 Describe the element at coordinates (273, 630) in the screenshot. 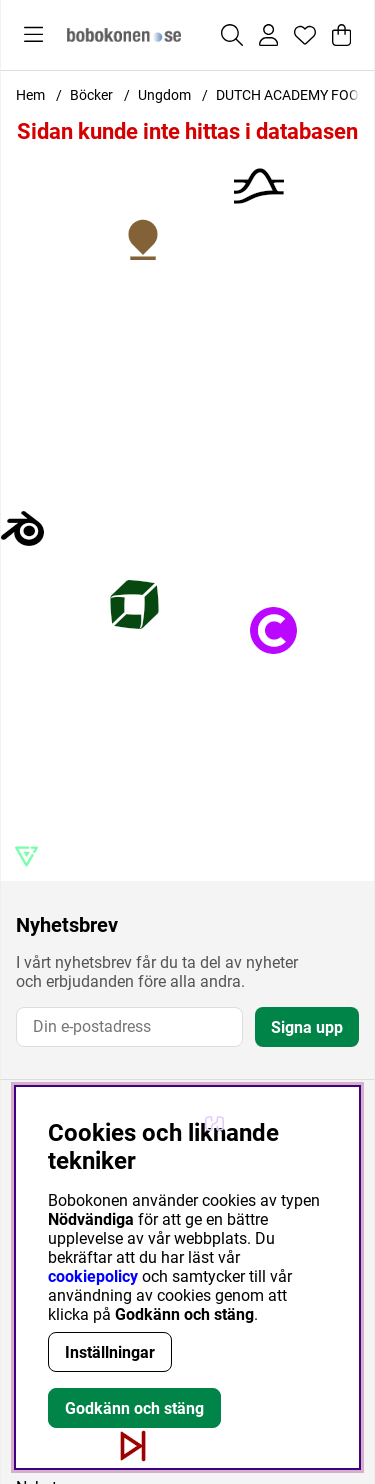

I see `Cloudera company logo` at that location.